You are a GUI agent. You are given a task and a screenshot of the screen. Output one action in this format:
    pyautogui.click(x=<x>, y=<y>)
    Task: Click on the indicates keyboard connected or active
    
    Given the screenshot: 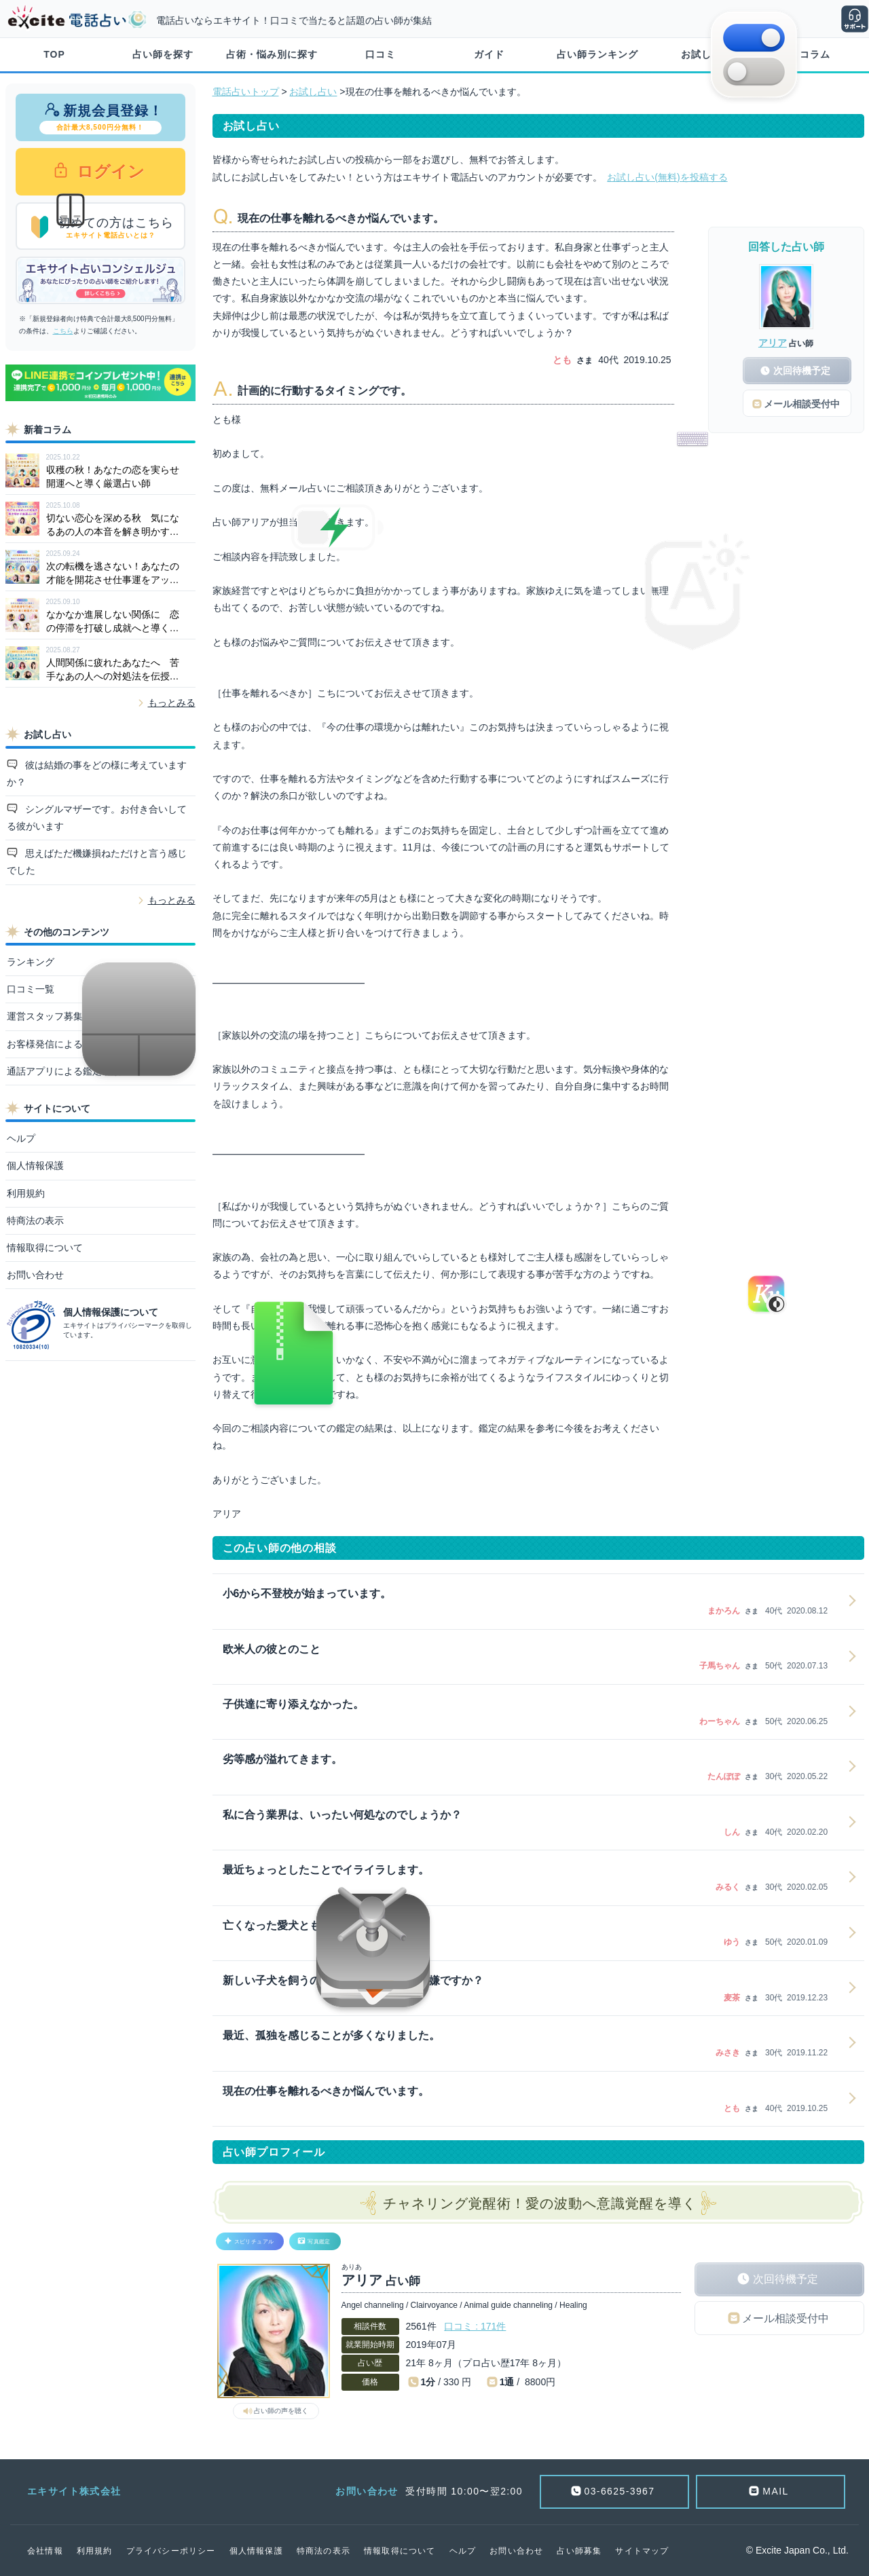 What is the action you would take?
    pyautogui.click(x=692, y=439)
    